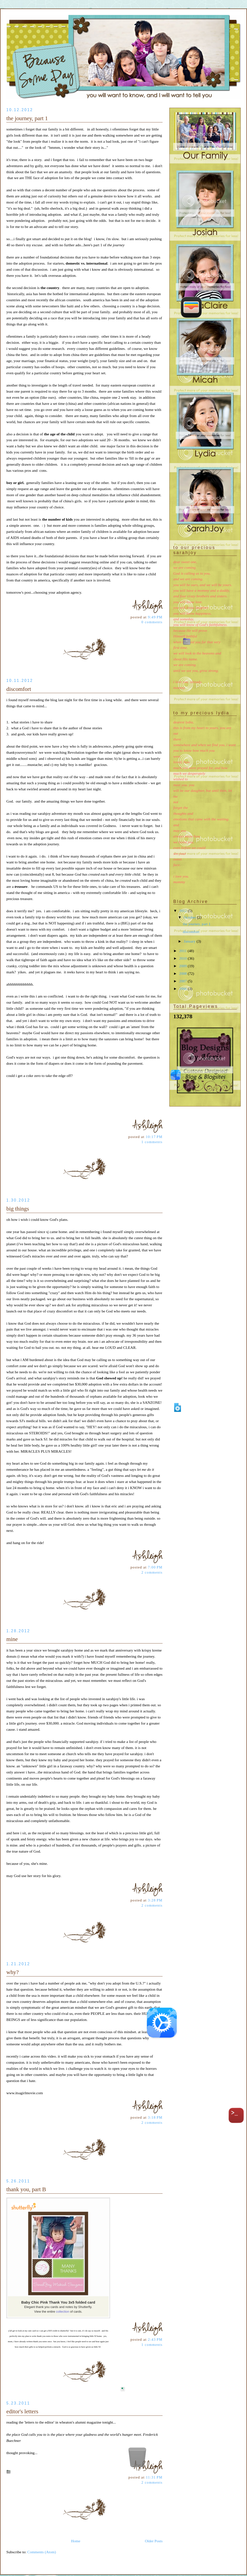  I want to click on open nmap network scanning application, so click(175, 1075).